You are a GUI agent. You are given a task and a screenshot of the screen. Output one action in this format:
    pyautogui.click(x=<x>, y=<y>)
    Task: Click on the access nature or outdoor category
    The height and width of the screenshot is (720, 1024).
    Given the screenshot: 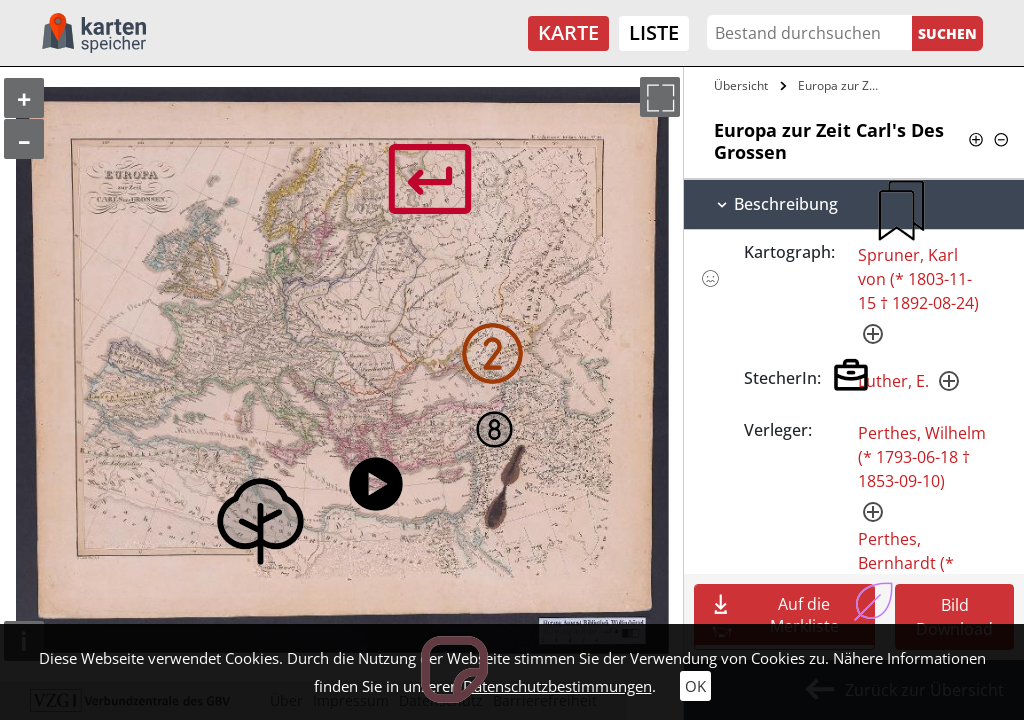 What is the action you would take?
    pyautogui.click(x=260, y=521)
    